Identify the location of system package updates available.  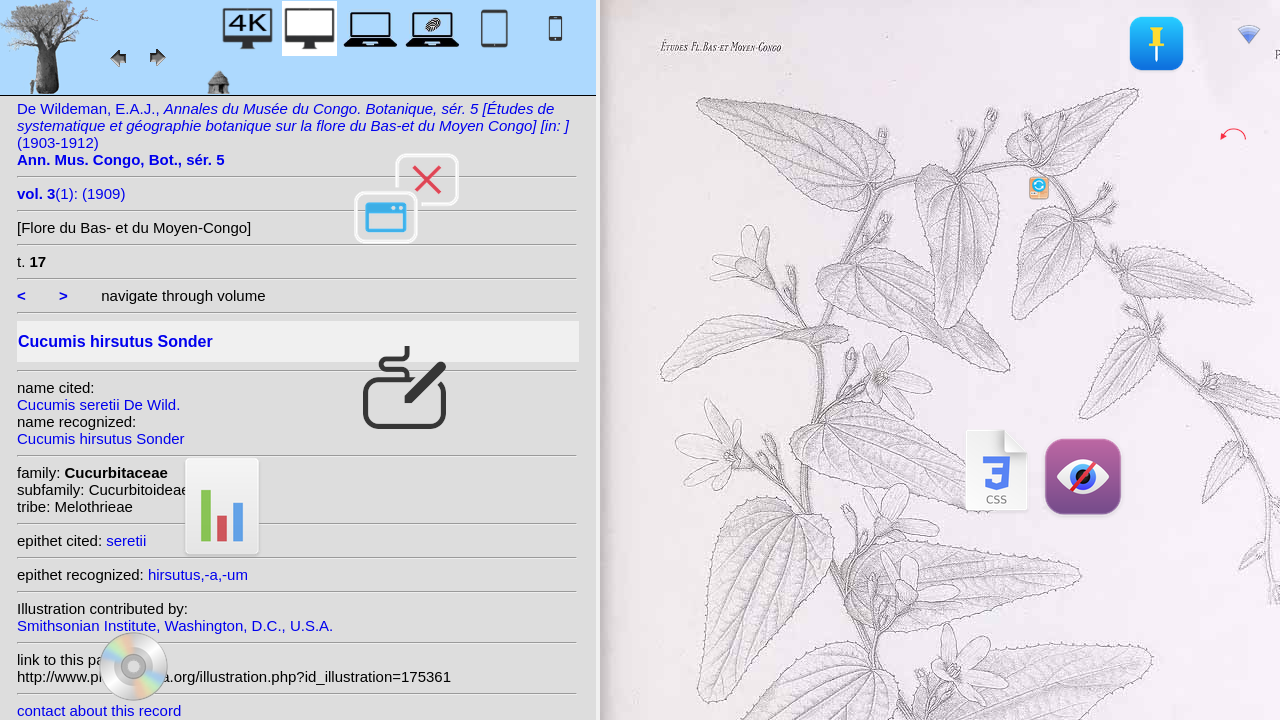
(1039, 188).